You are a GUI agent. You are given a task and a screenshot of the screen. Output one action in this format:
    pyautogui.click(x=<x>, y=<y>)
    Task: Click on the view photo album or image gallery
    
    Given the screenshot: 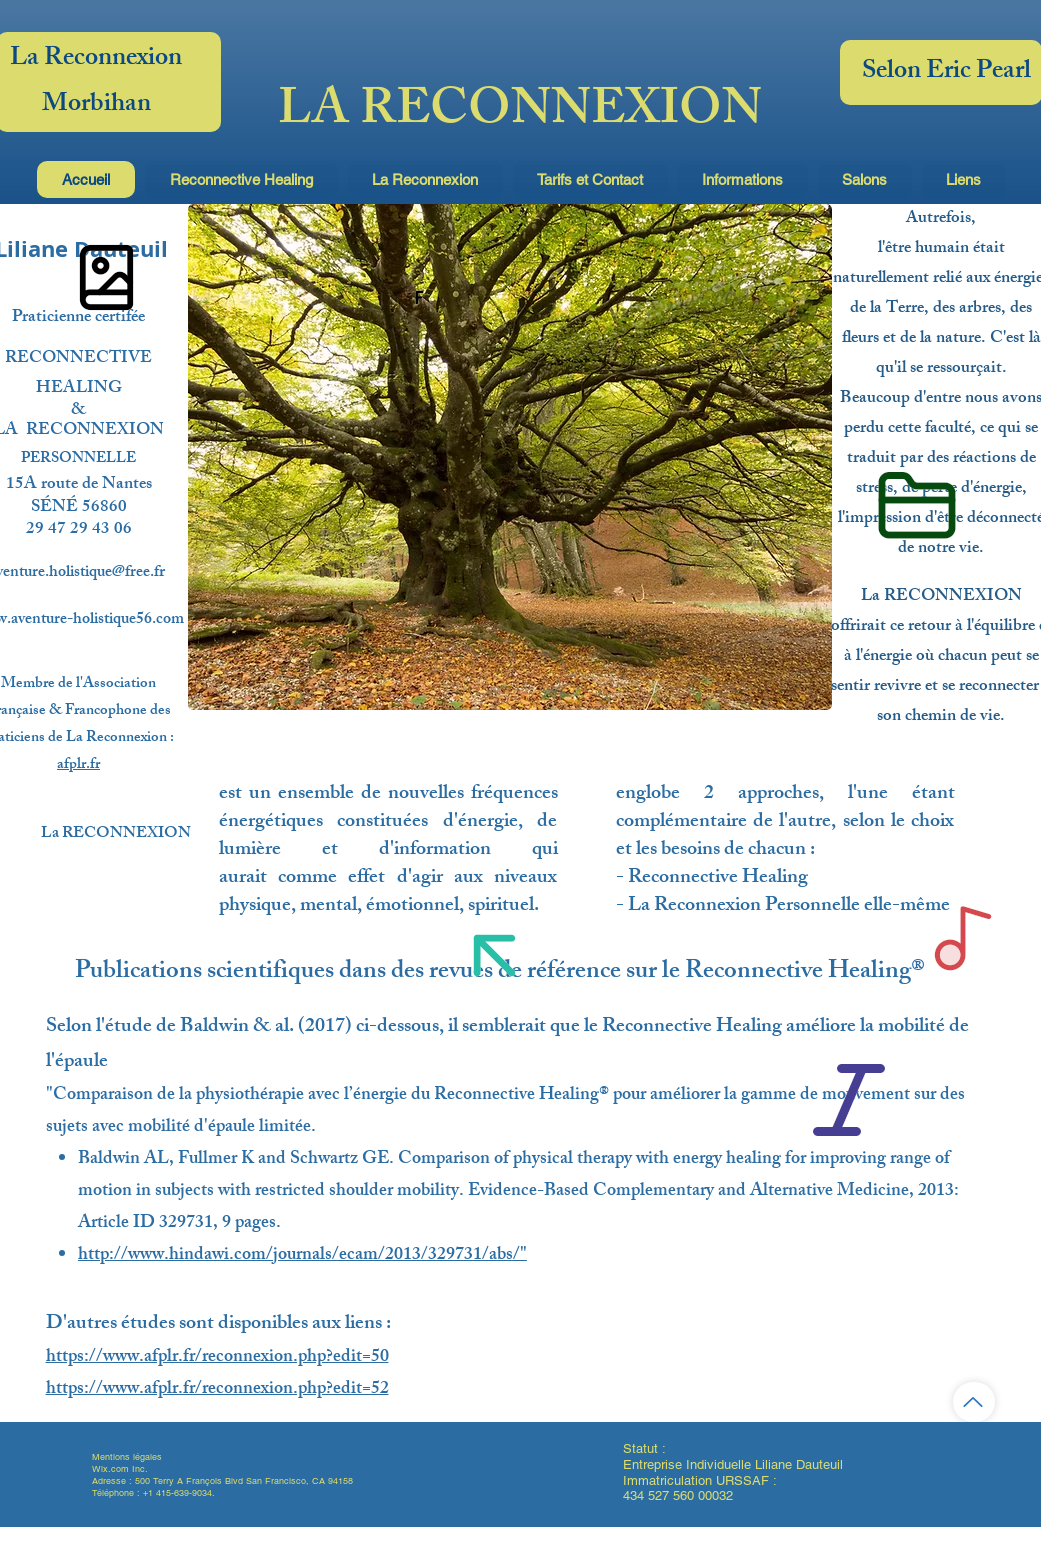 What is the action you would take?
    pyautogui.click(x=106, y=277)
    